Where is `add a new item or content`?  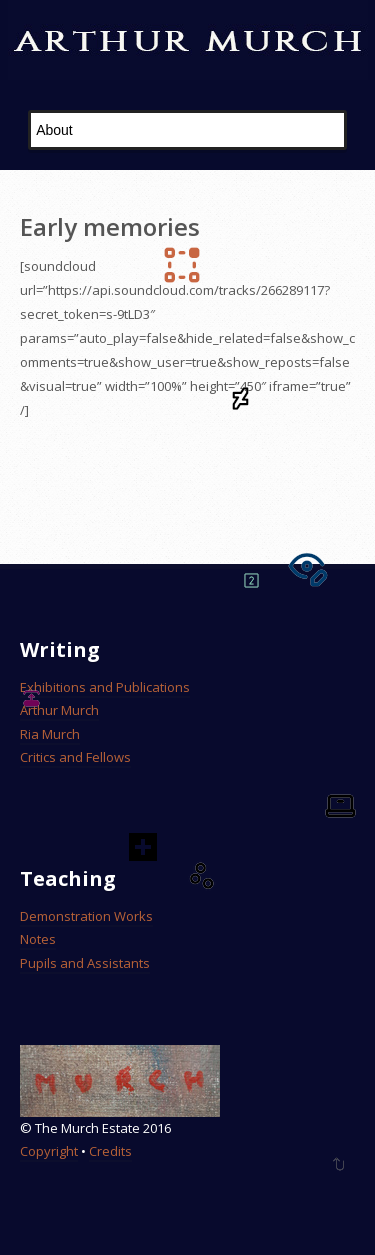 add a new item or content is located at coordinates (143, 847).